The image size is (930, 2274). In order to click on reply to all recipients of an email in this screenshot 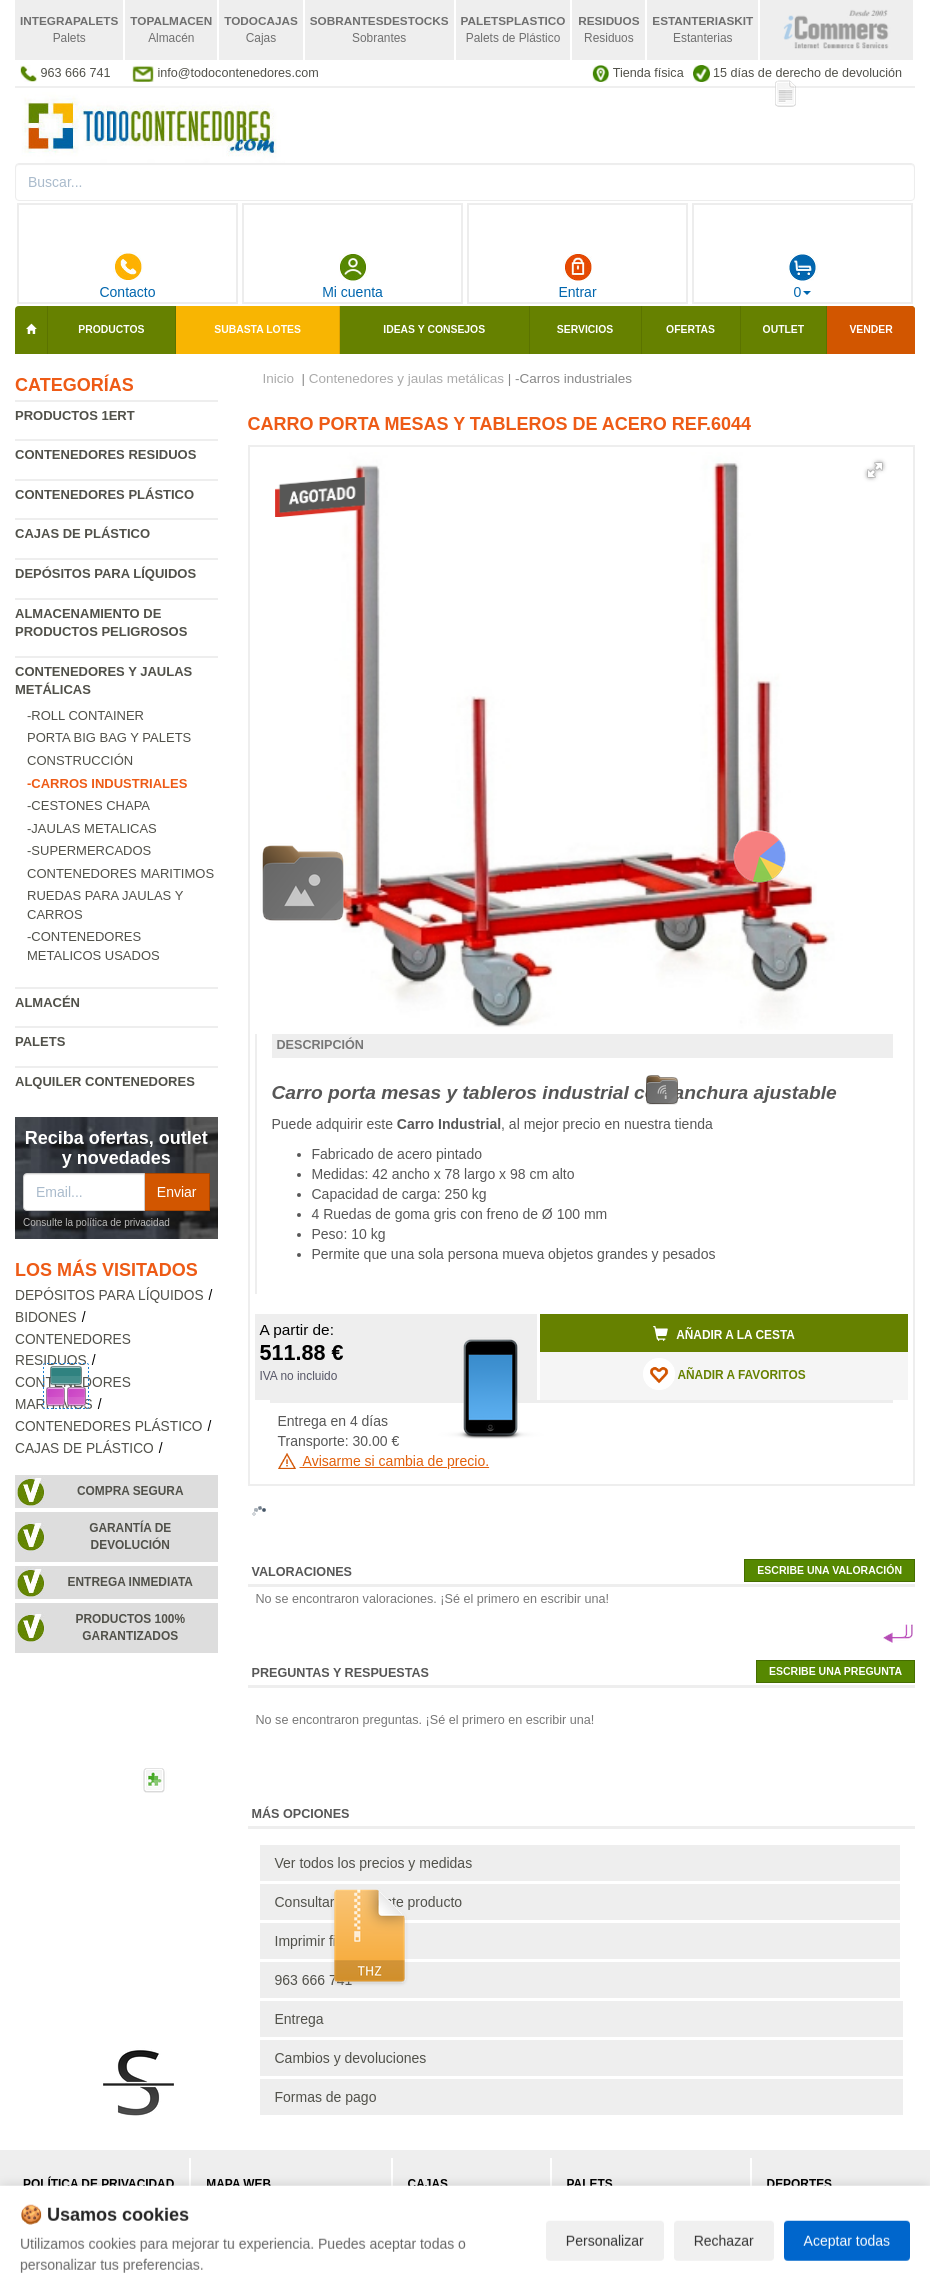, I will do `click(897, 1631)`.